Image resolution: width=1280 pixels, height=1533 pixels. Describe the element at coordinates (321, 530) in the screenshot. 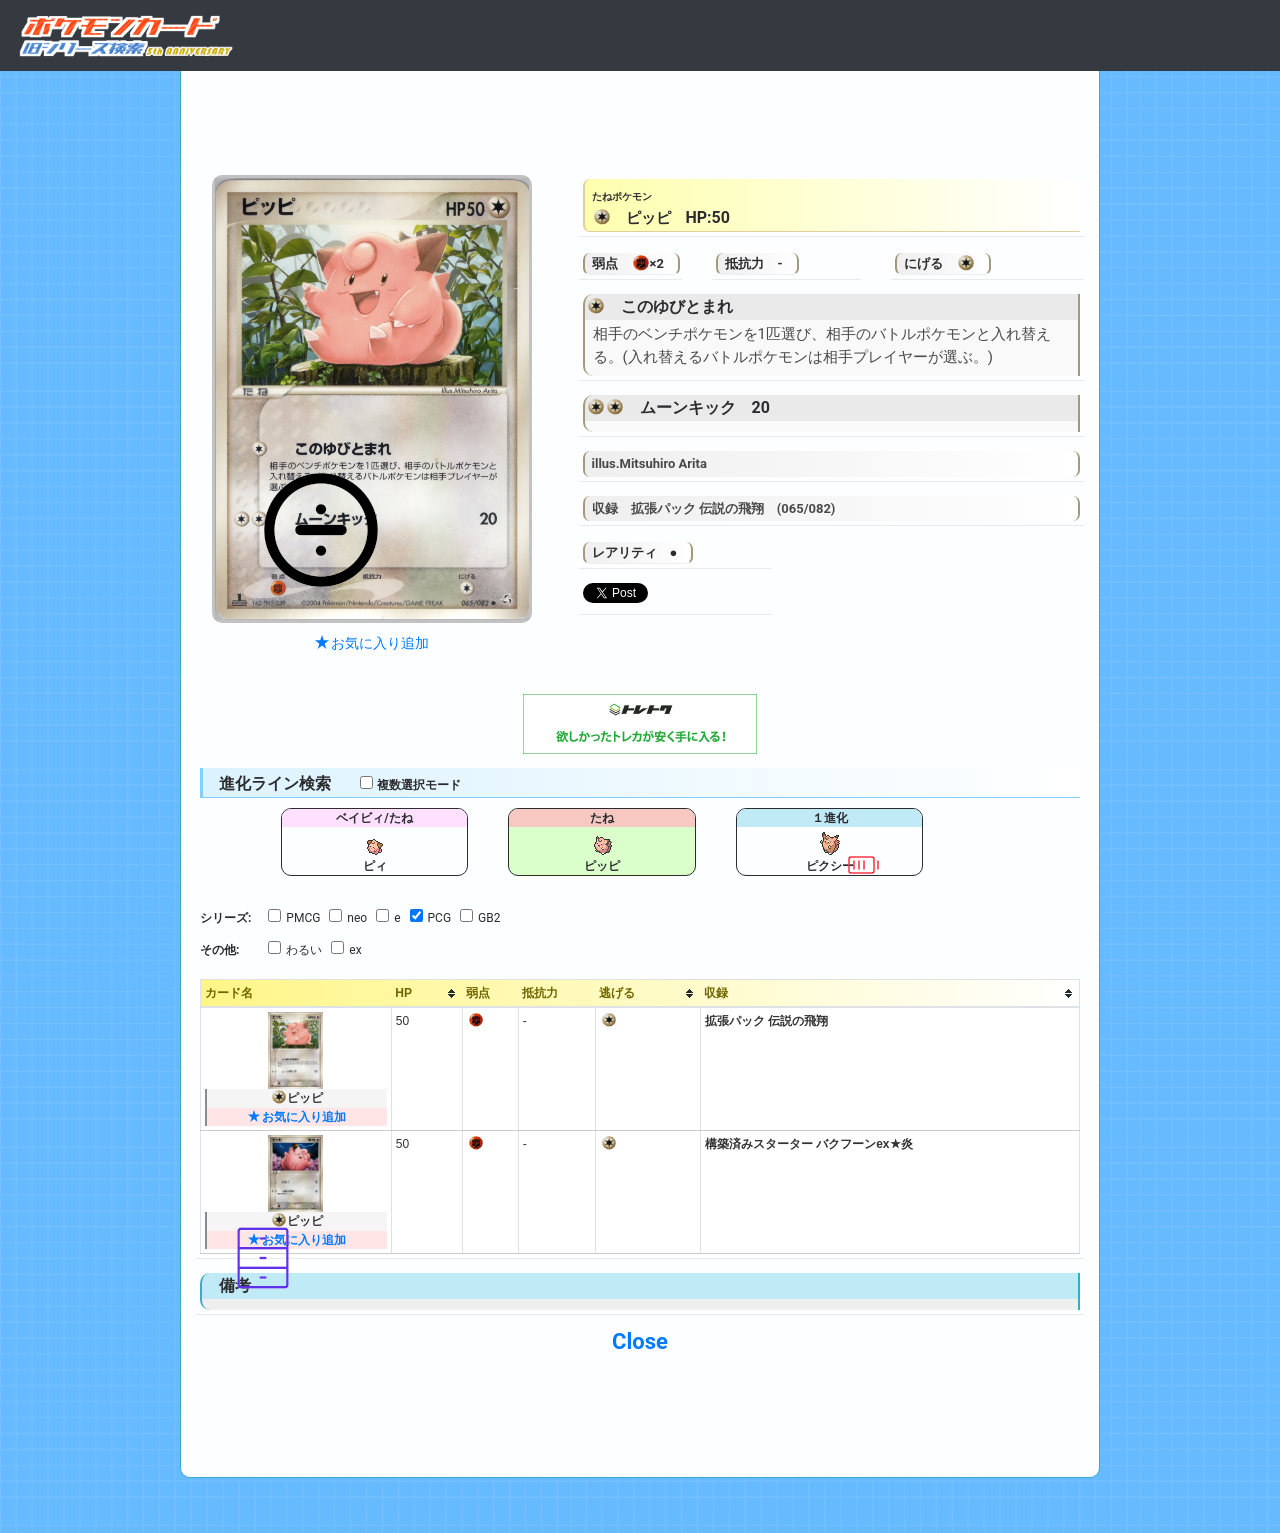

I see `perform a division calculation` at that location.